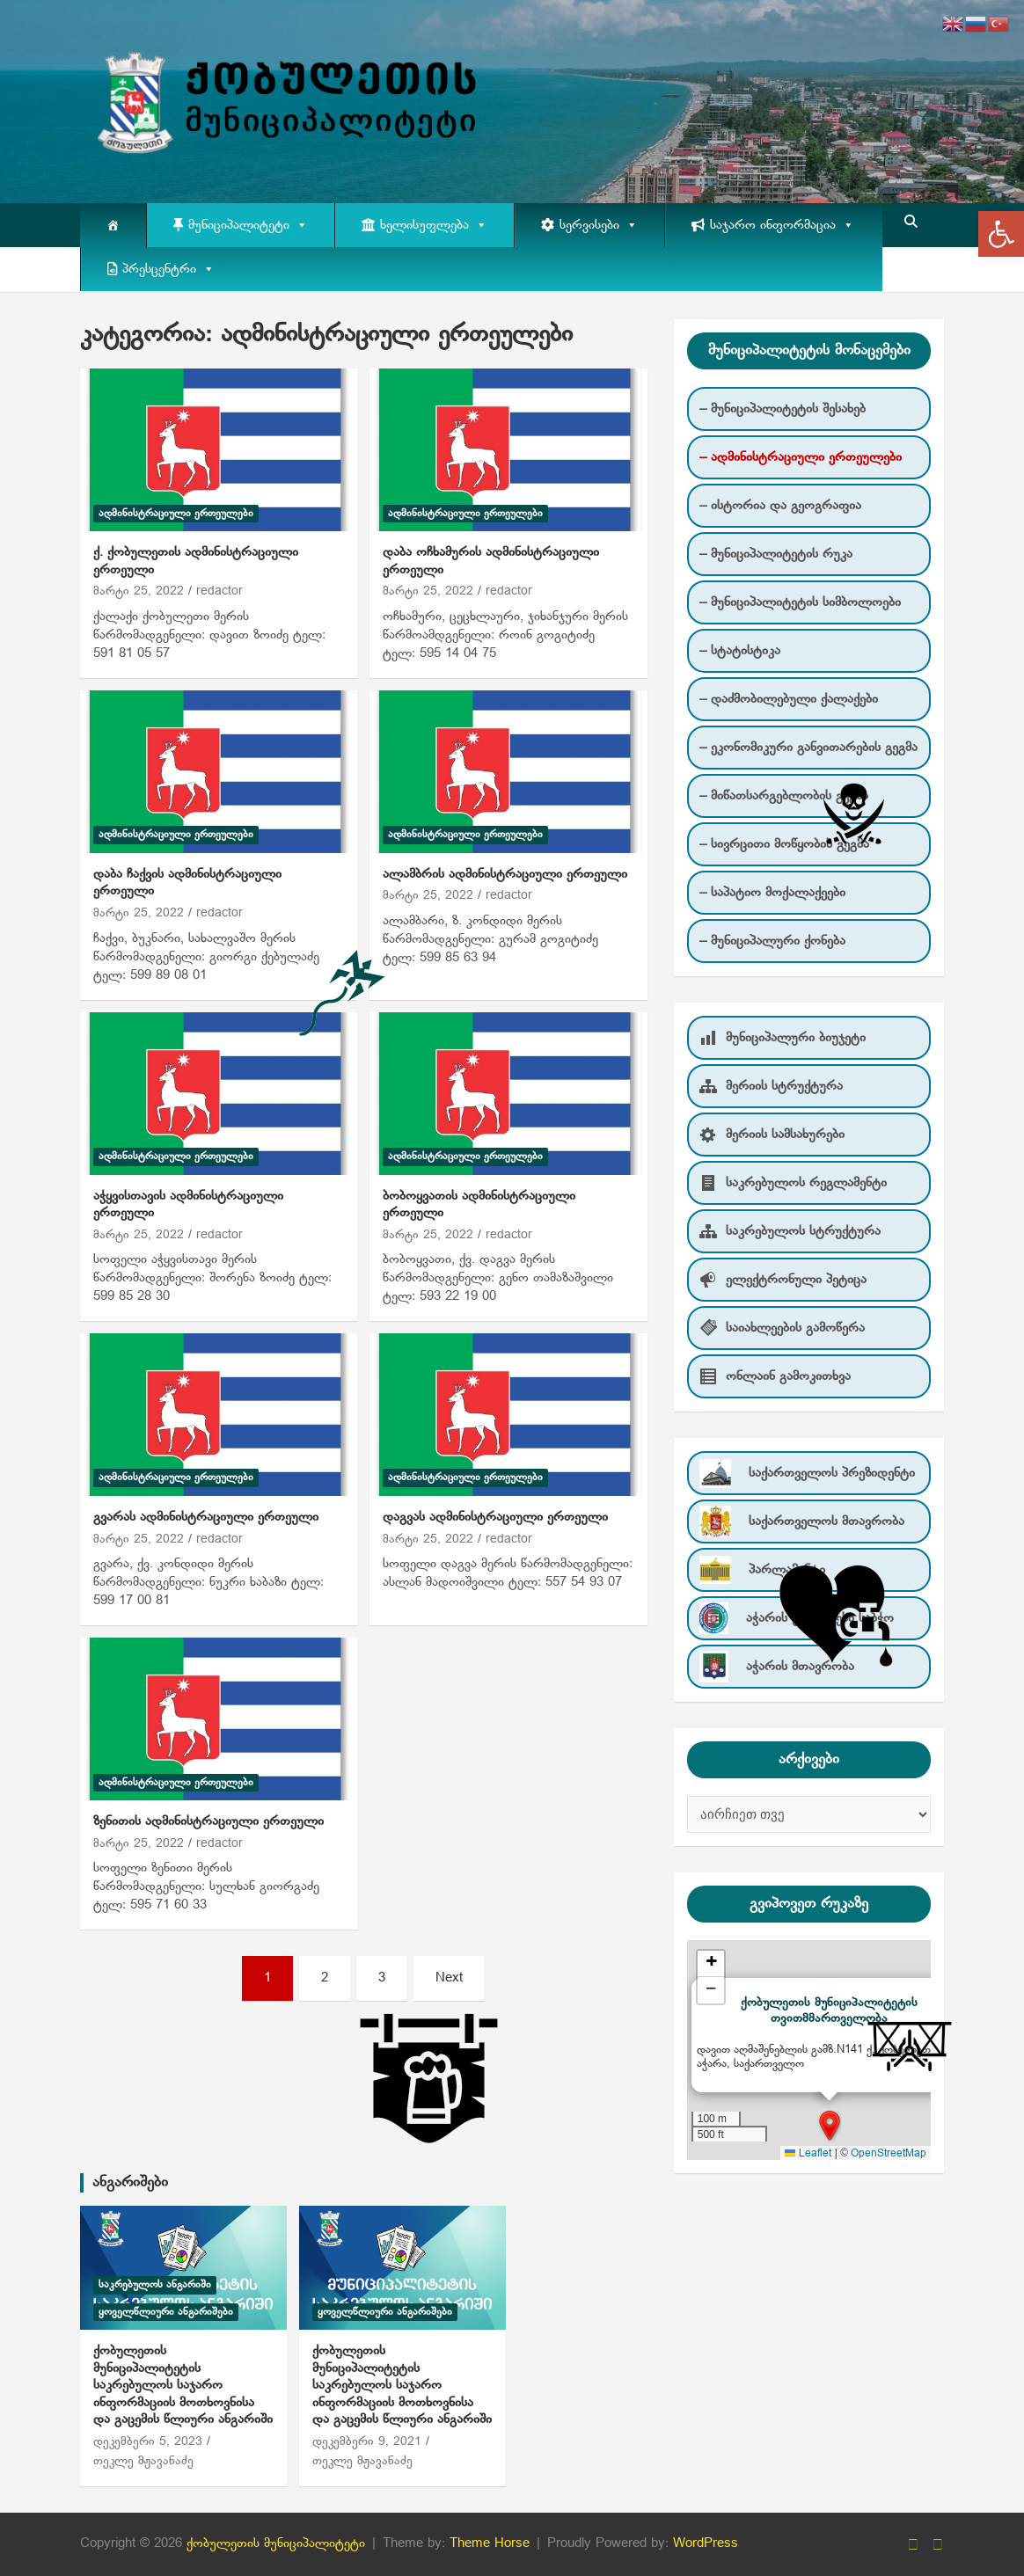 This screenshot has height=2576, width=1024. Describe the element at coordinates (428, 2077) in the screenshot. I see `locate nearby taverns or pubs` at that location.